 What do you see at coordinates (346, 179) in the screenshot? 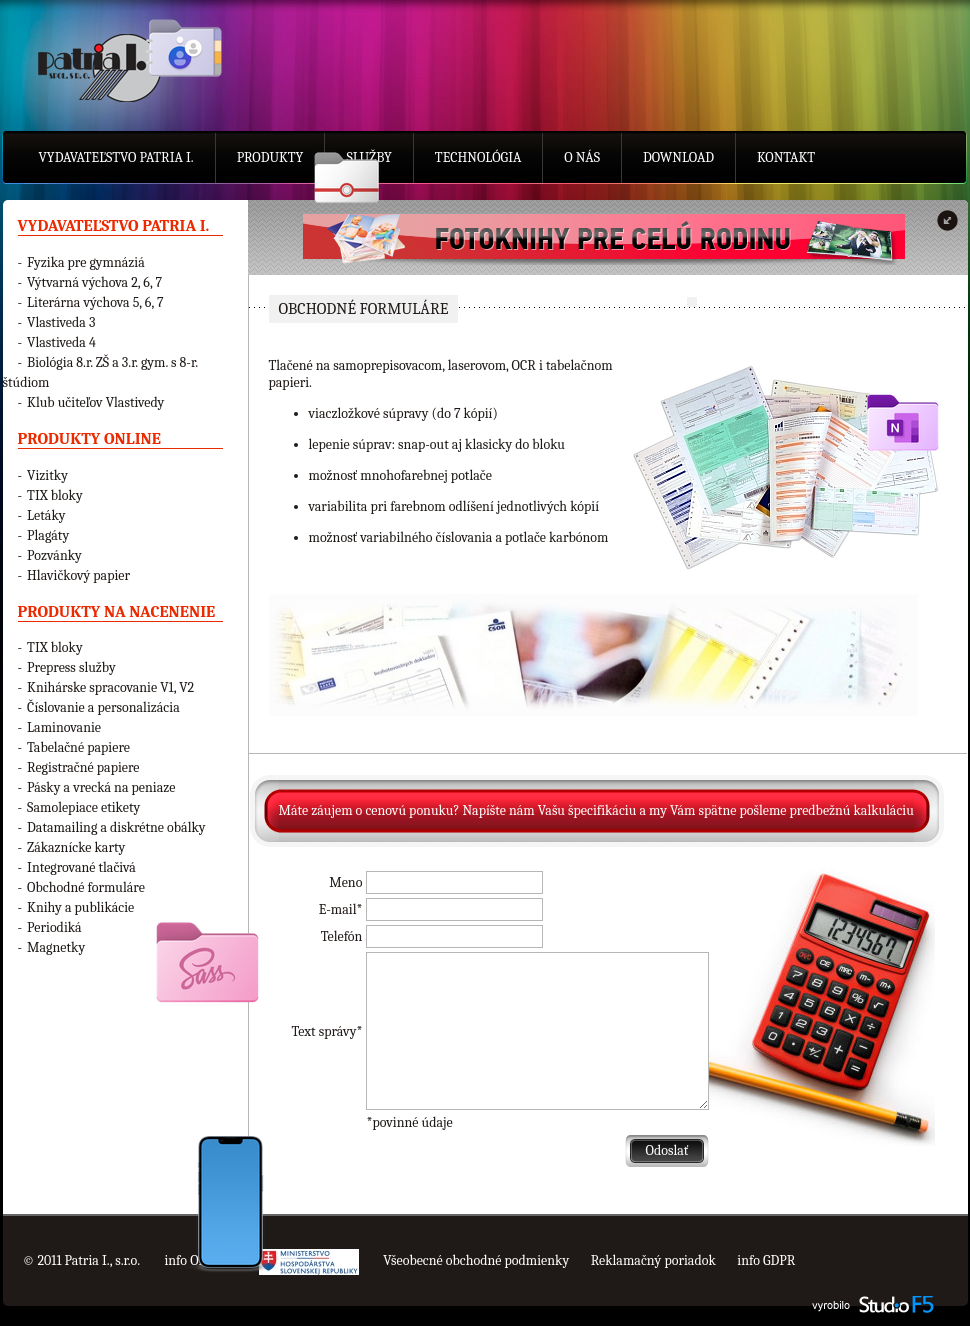
I see `open pokémon premier ball themed folder` at bounding box center [346, 179].